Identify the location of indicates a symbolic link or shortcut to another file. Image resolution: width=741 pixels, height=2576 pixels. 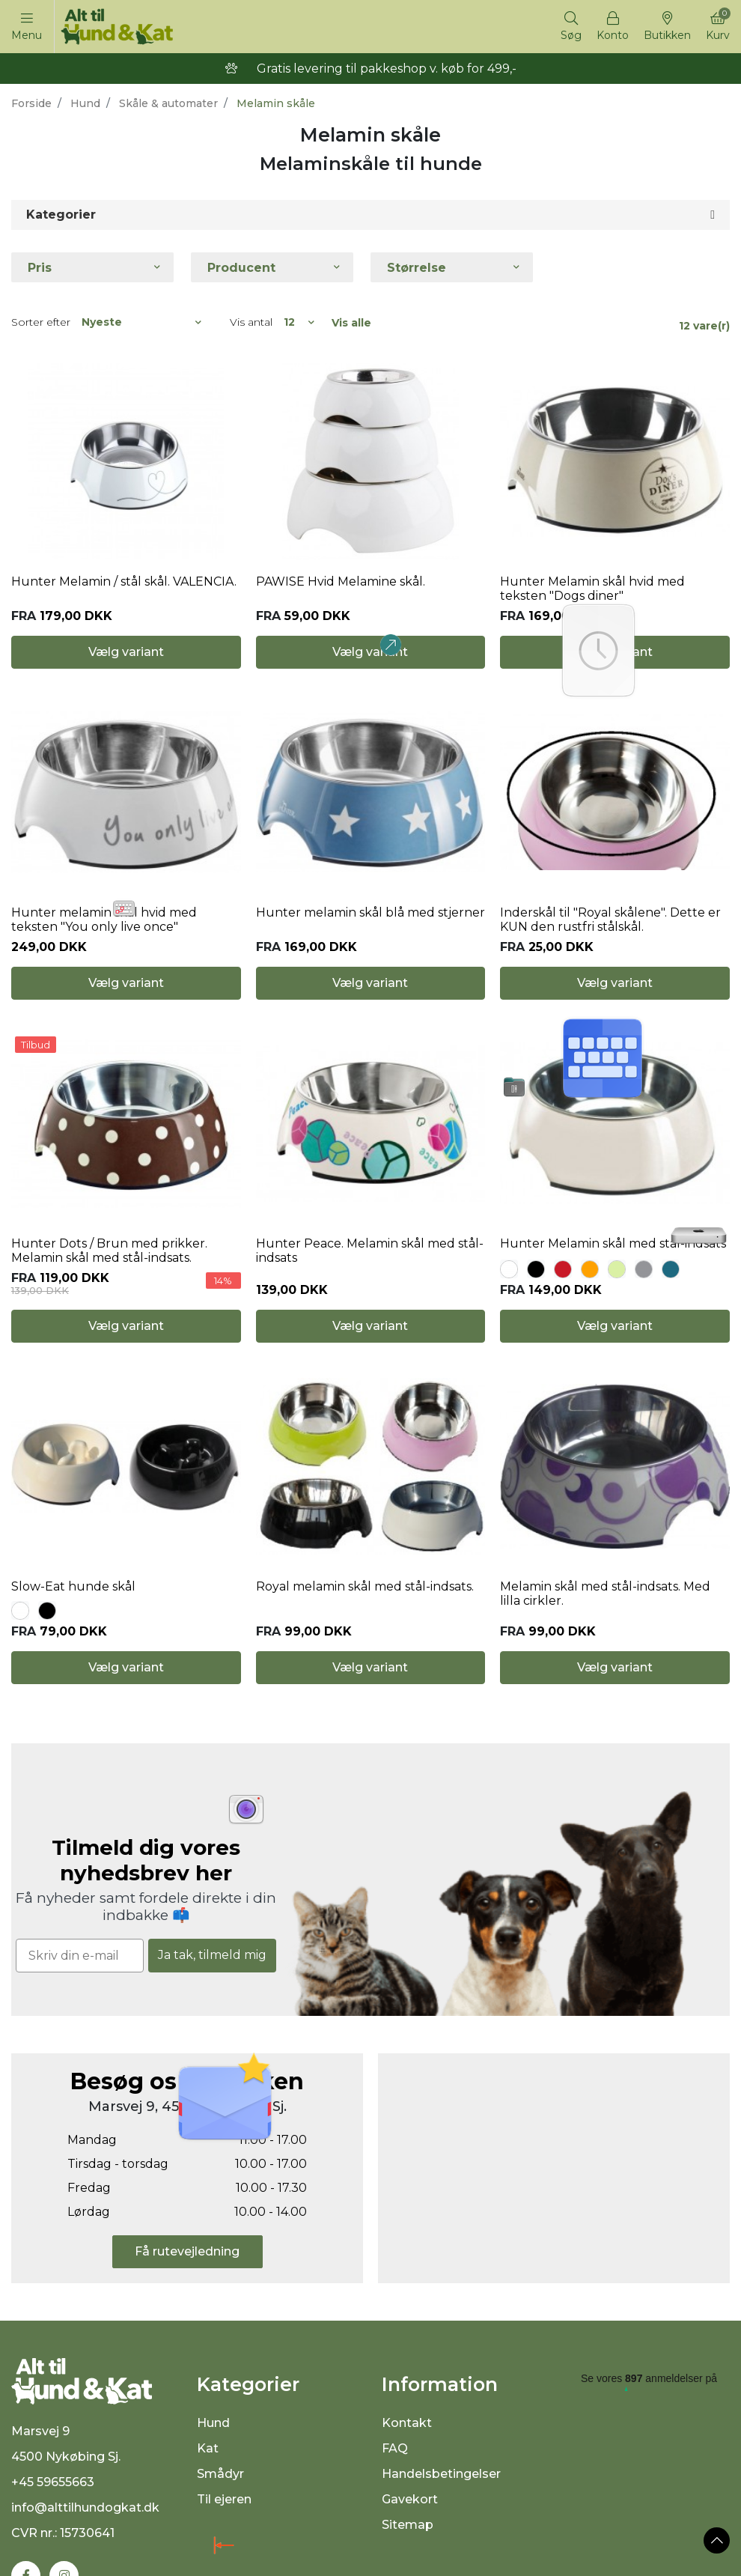
(391, 645).